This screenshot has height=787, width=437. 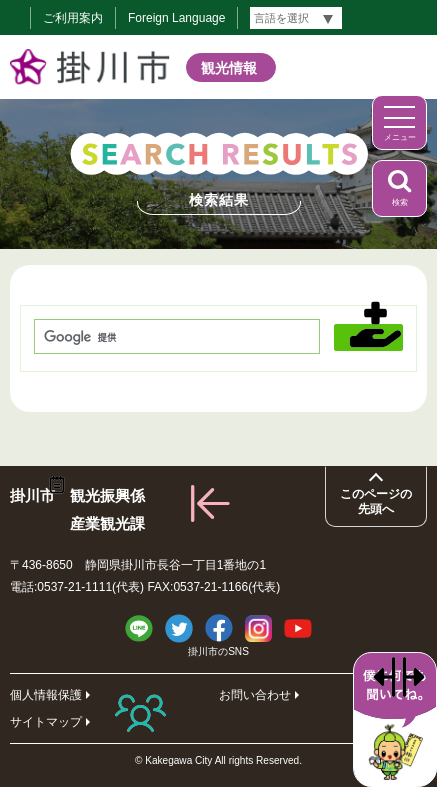 I want to click on view group or team members, so click(x=140, y=711).